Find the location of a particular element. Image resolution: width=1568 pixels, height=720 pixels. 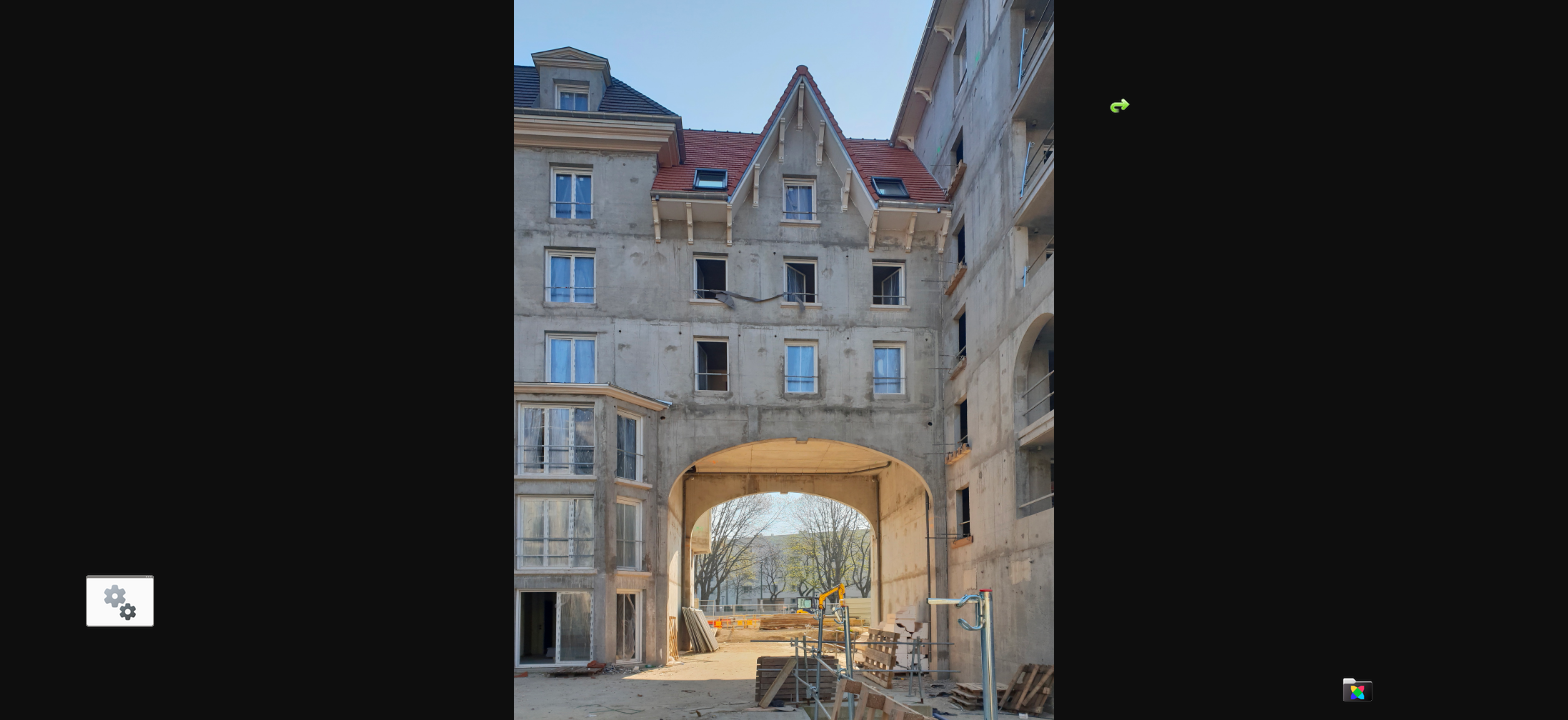

run an executable program or application is located at coordinates (120, 601).